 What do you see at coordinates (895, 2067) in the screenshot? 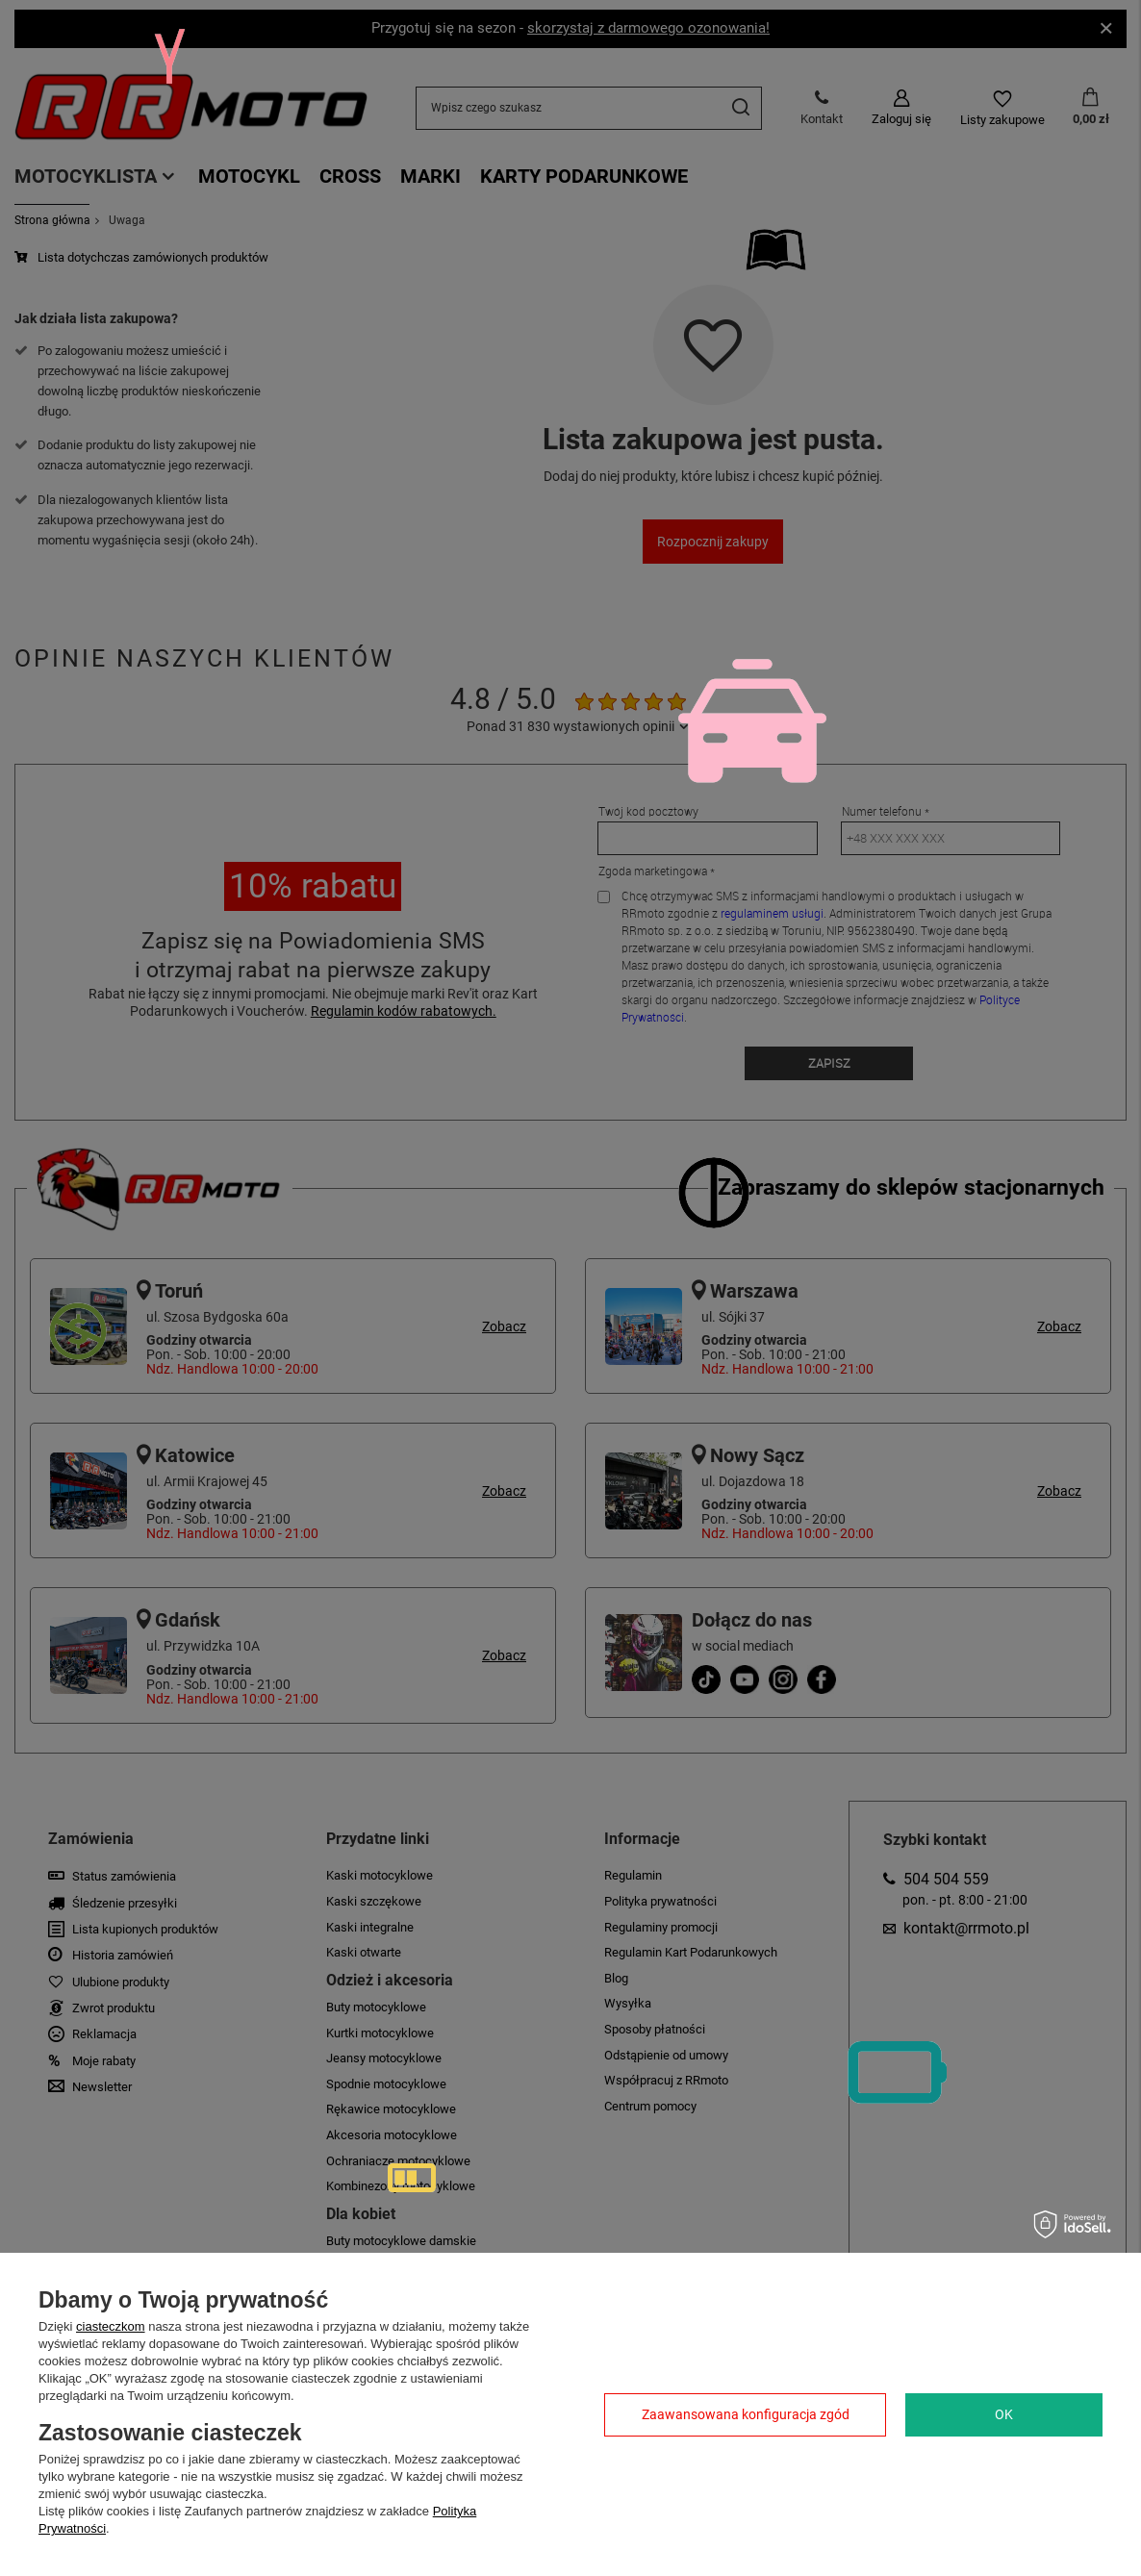
I see `indicates empty battery status` at bounding box center [895, 2067].